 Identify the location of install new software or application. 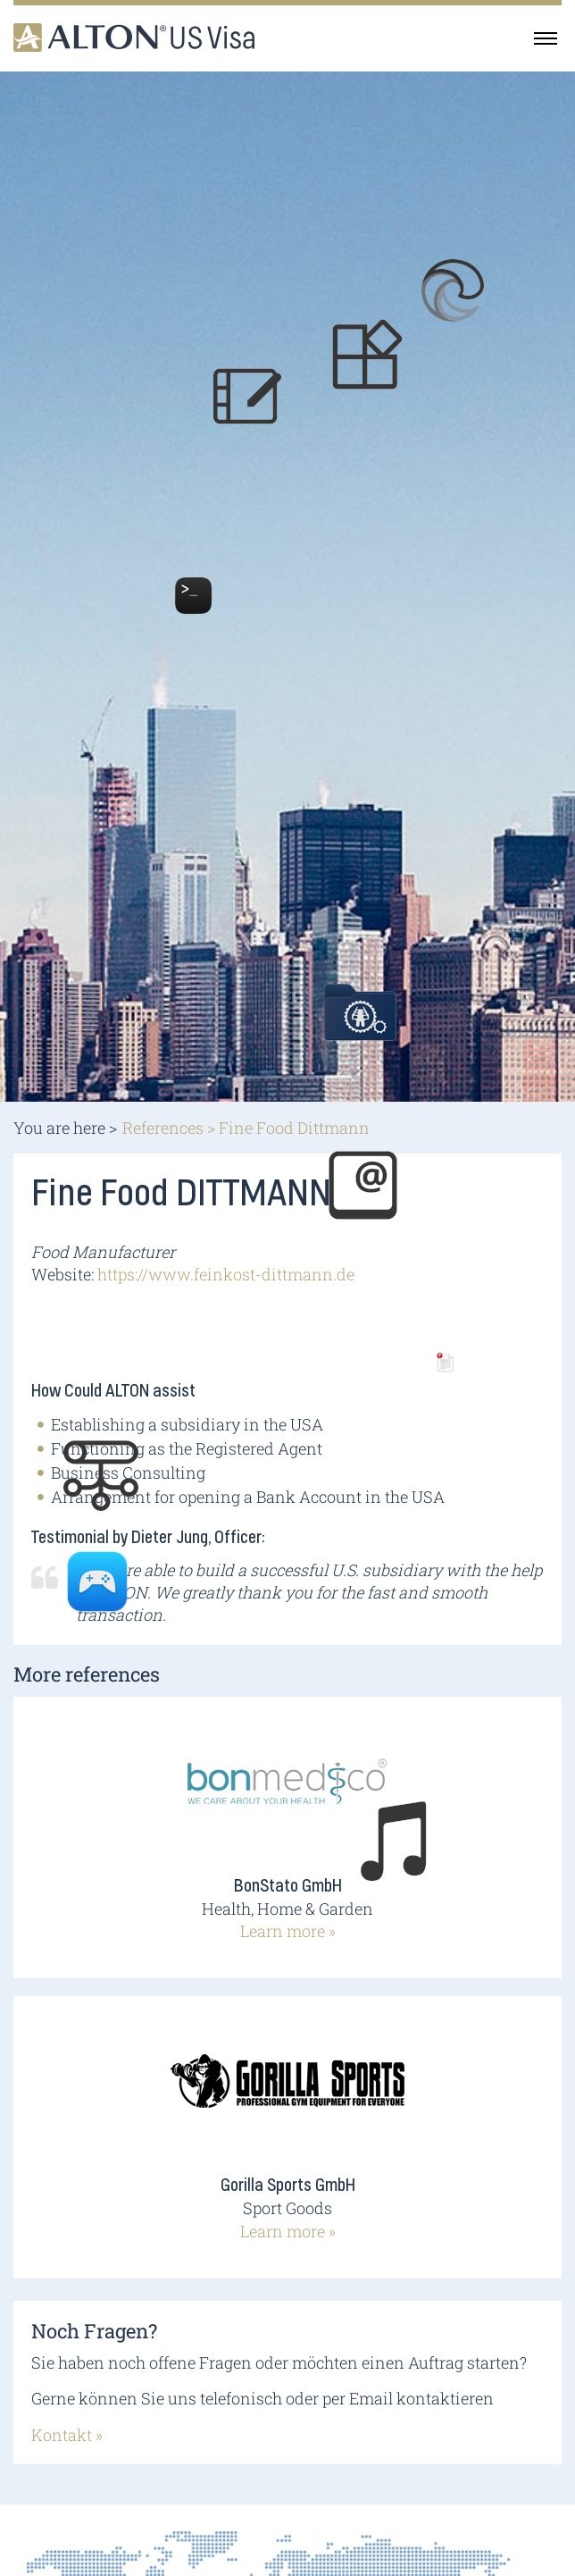
(367, 354).